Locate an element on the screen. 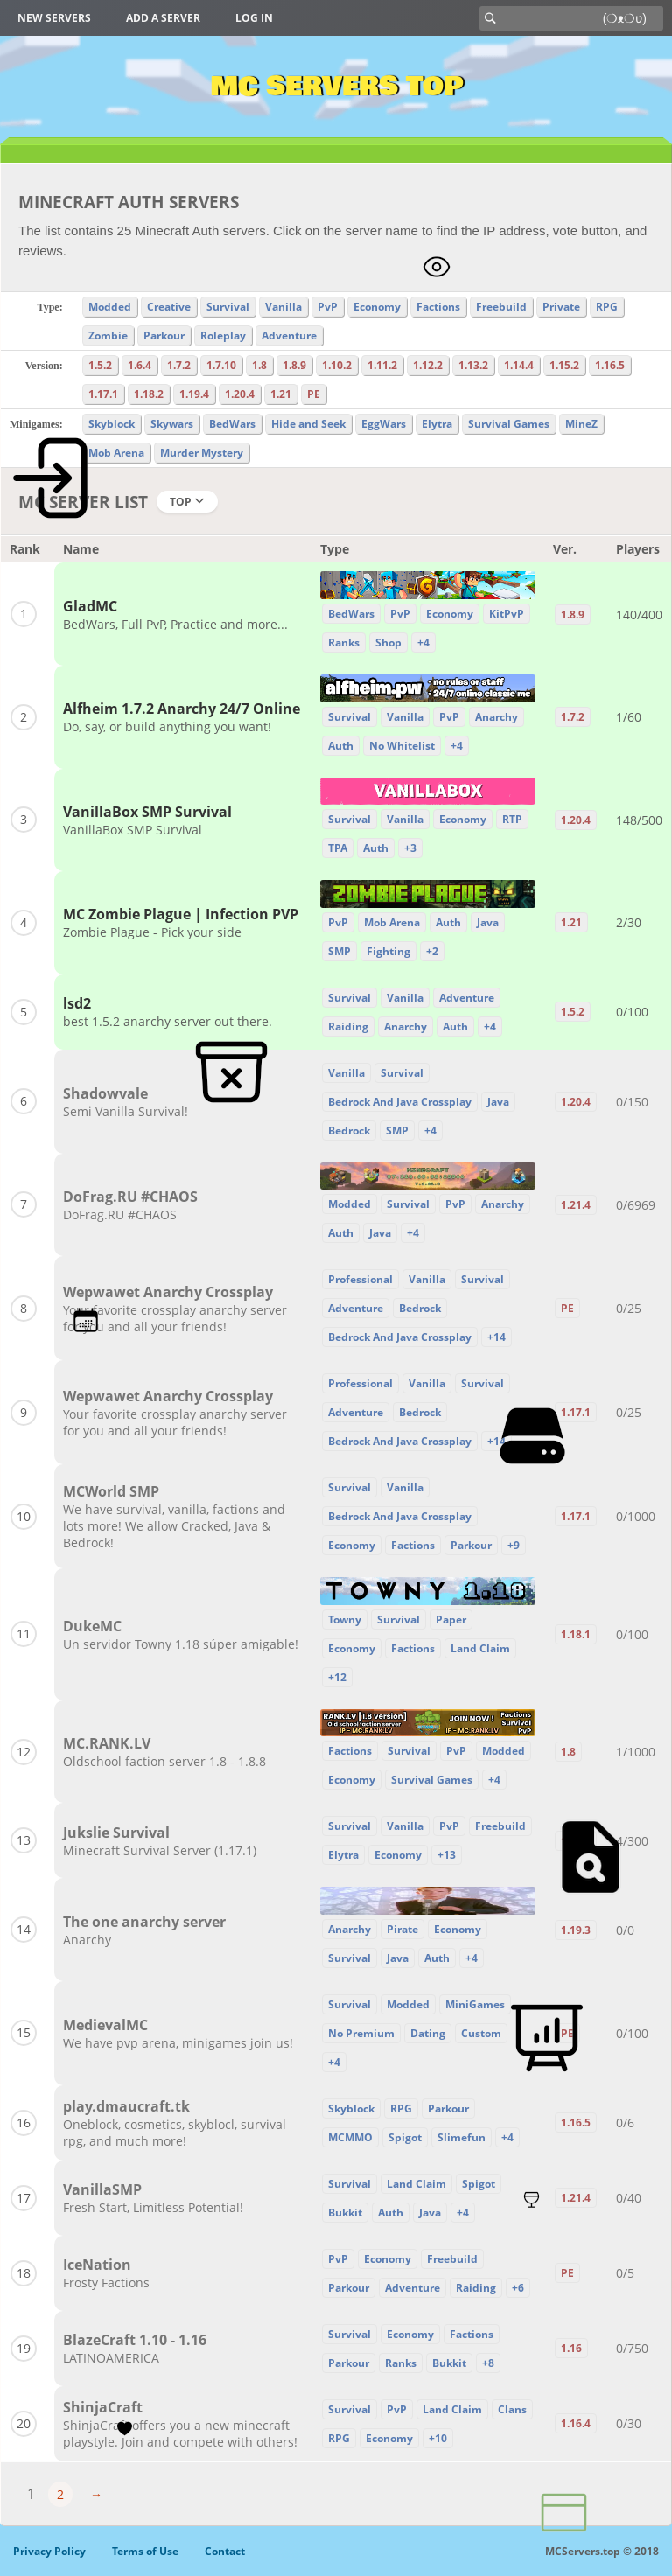 This screenshot has width=672, height=2576. view calendar with scheduled events is located at coordinates (86, 1320).